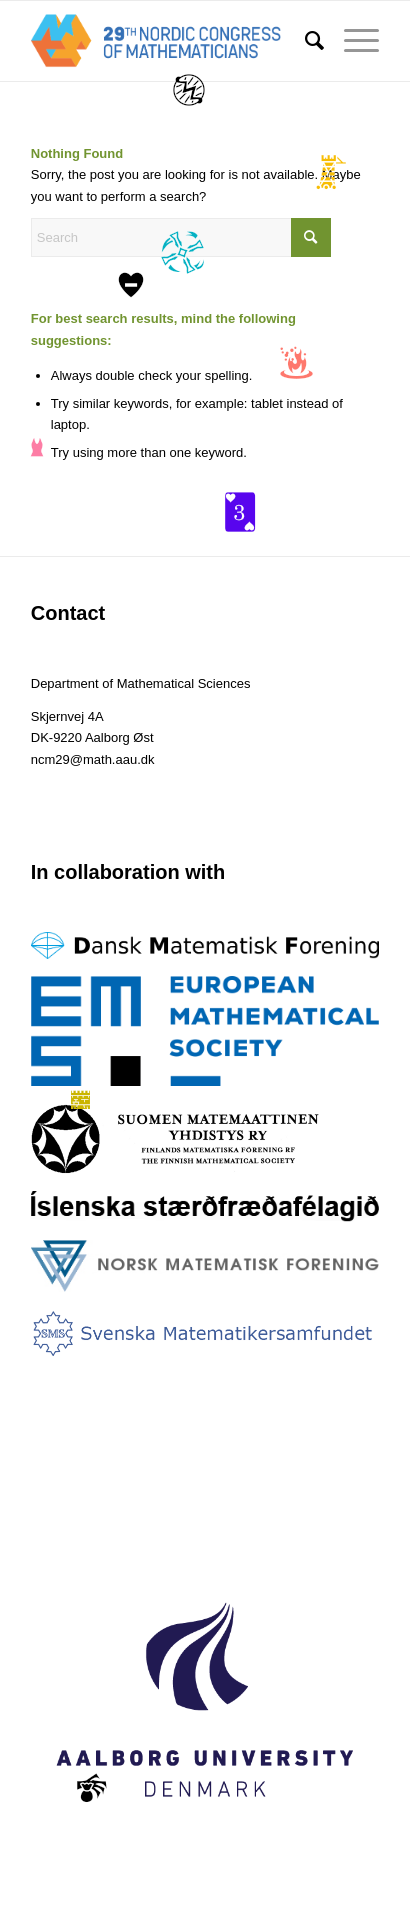 Image resolution: width=410 pixels, height=1920 pixels. Describe the element at coordinates (330, 171) in the screenshot. I see `access siege tower unit in strategy game` at that location.